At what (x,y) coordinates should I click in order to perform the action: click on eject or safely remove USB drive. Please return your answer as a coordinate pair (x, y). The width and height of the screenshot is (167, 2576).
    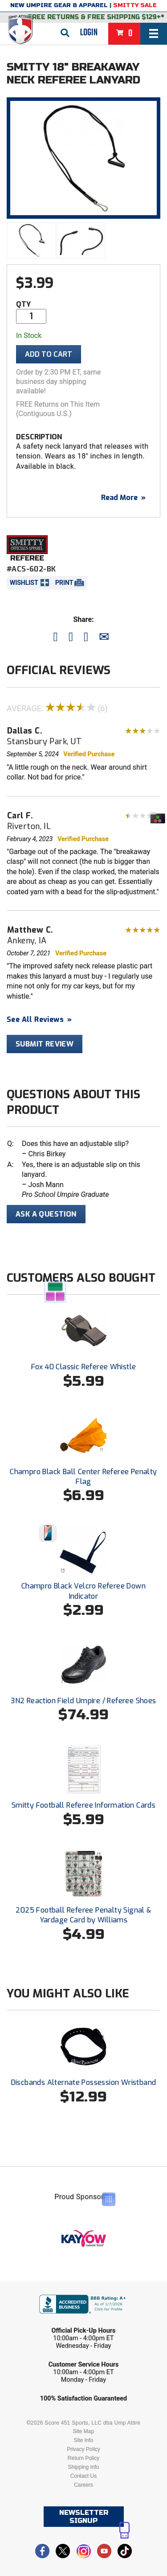
    Looking at the image, I should click on (124, 2530).